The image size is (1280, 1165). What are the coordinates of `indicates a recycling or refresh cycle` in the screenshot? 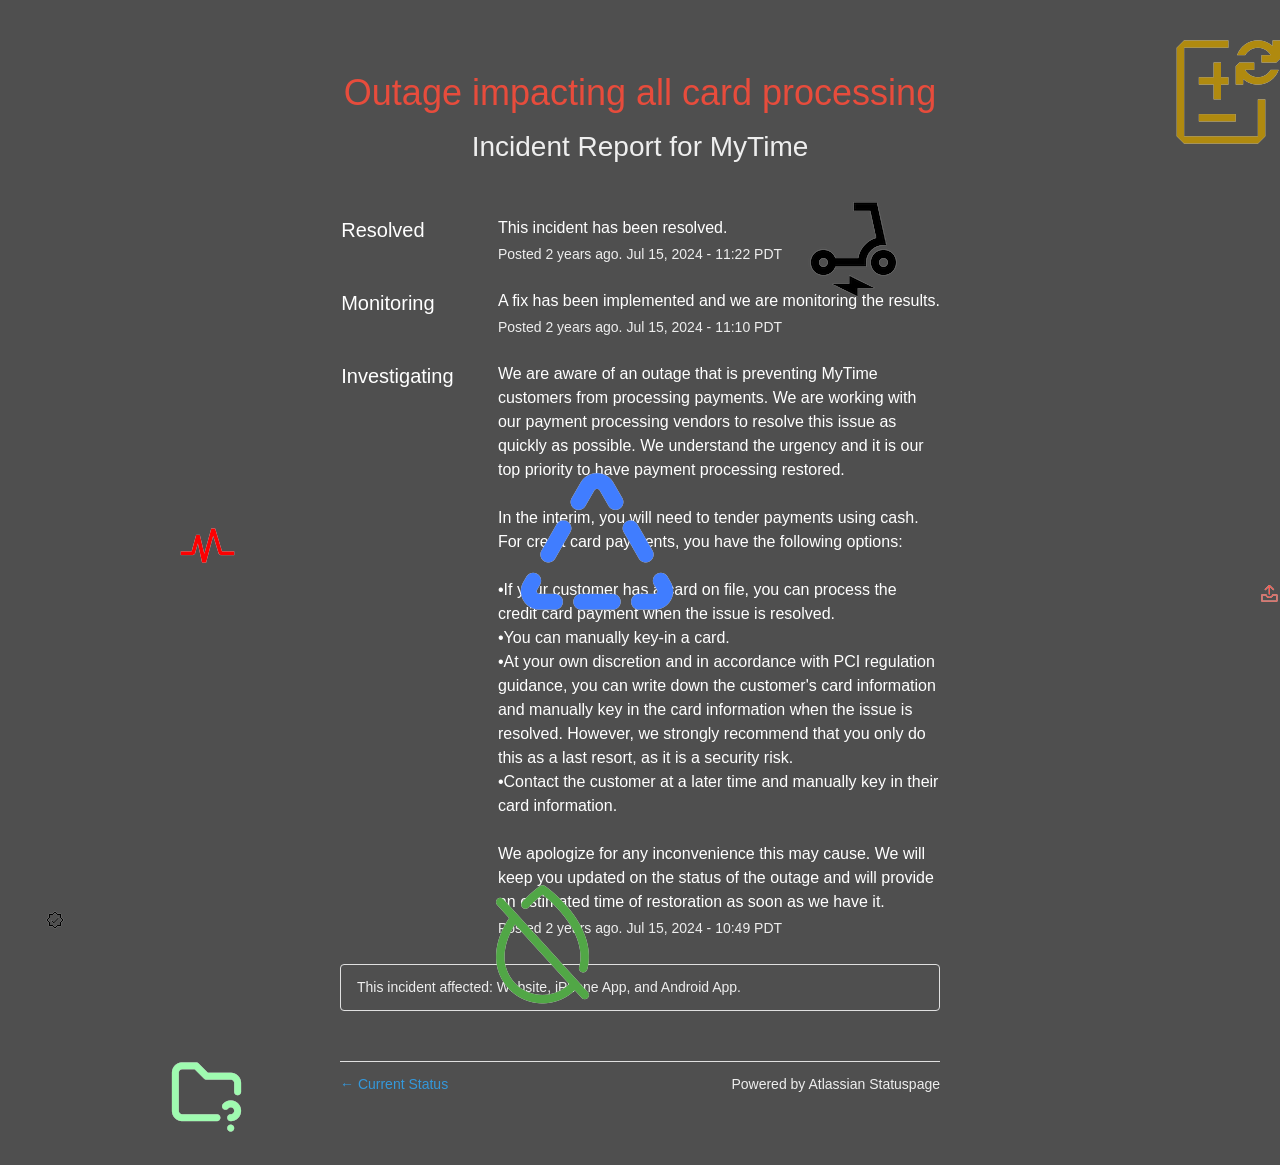 It's located at (597, 544).